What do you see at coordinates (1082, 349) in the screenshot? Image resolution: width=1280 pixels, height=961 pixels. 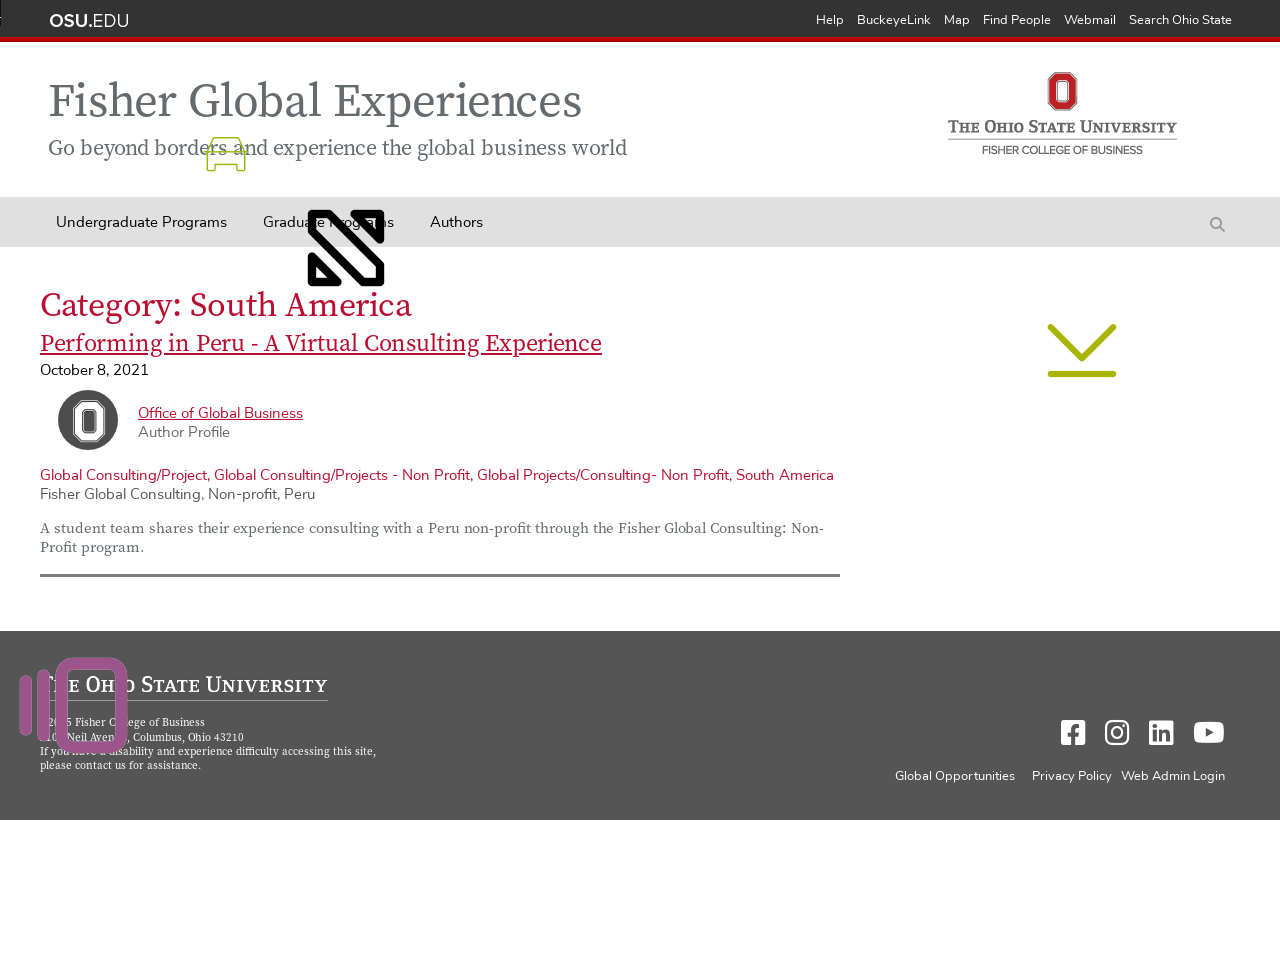 I see `scroll to bottom of page or content` at bounding box center [1082, 349].